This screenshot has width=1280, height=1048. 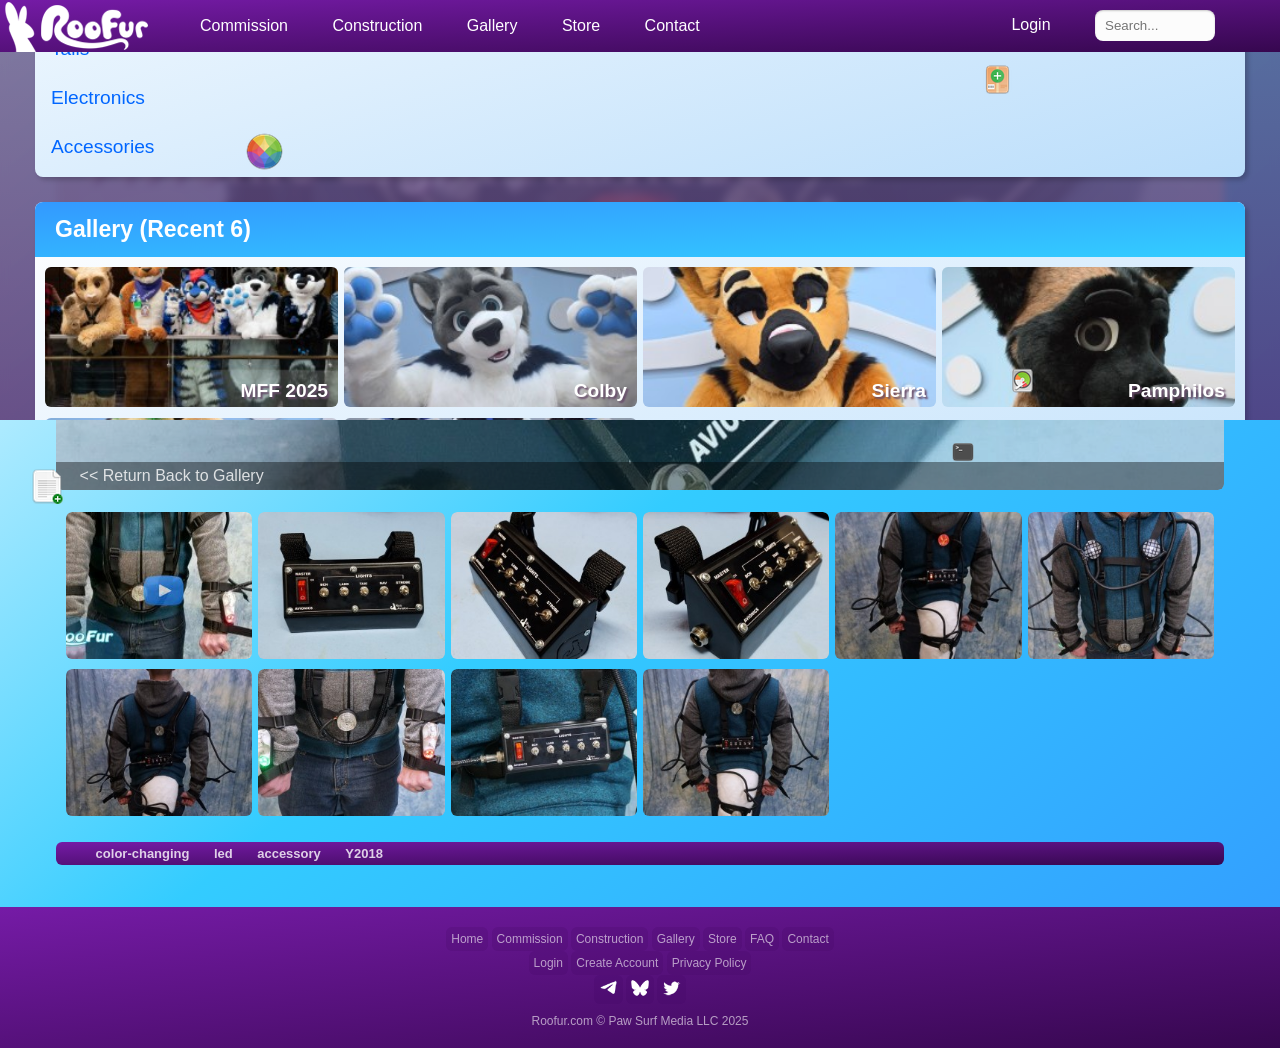 I want to click on open the terminal application, so click(x=963, y=452).